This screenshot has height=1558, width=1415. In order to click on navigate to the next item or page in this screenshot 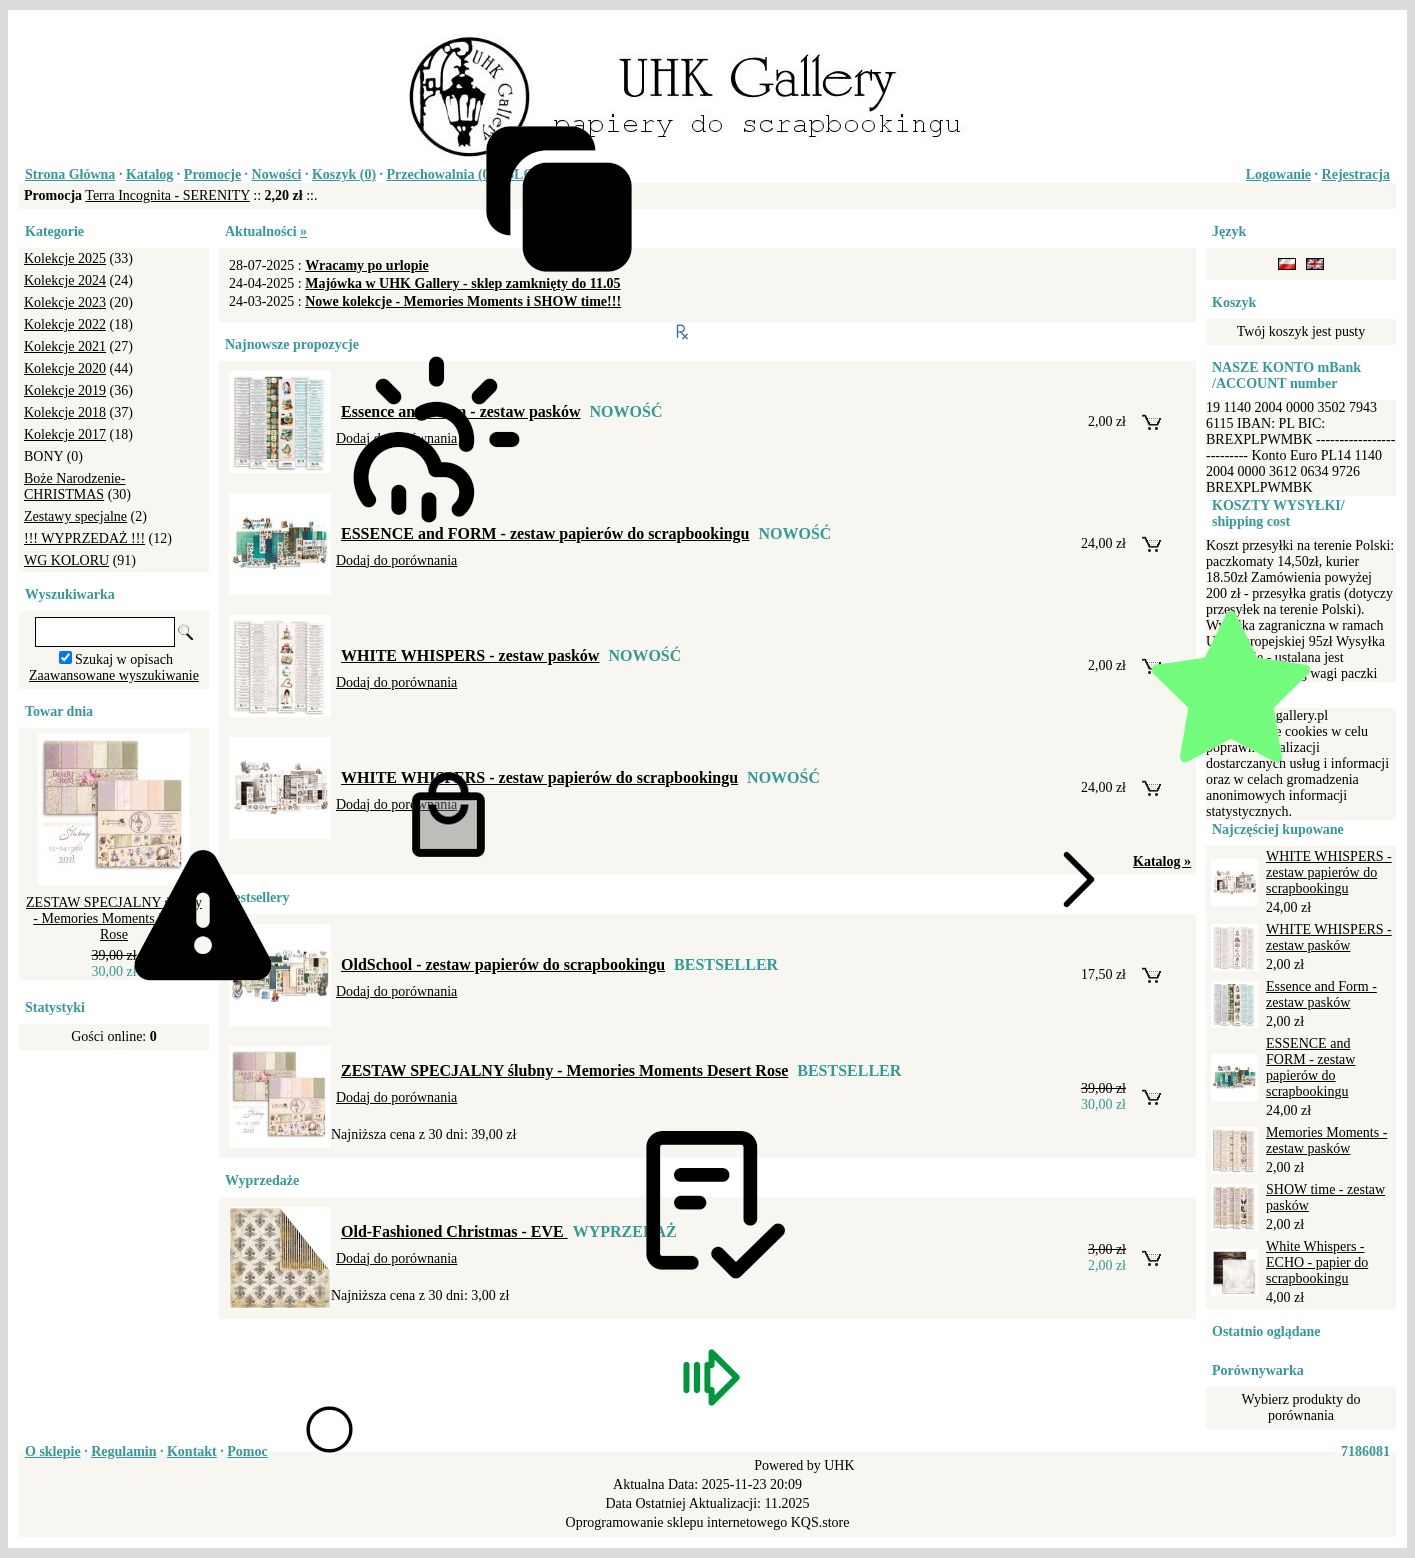, I will do `click(1077, 879)`.